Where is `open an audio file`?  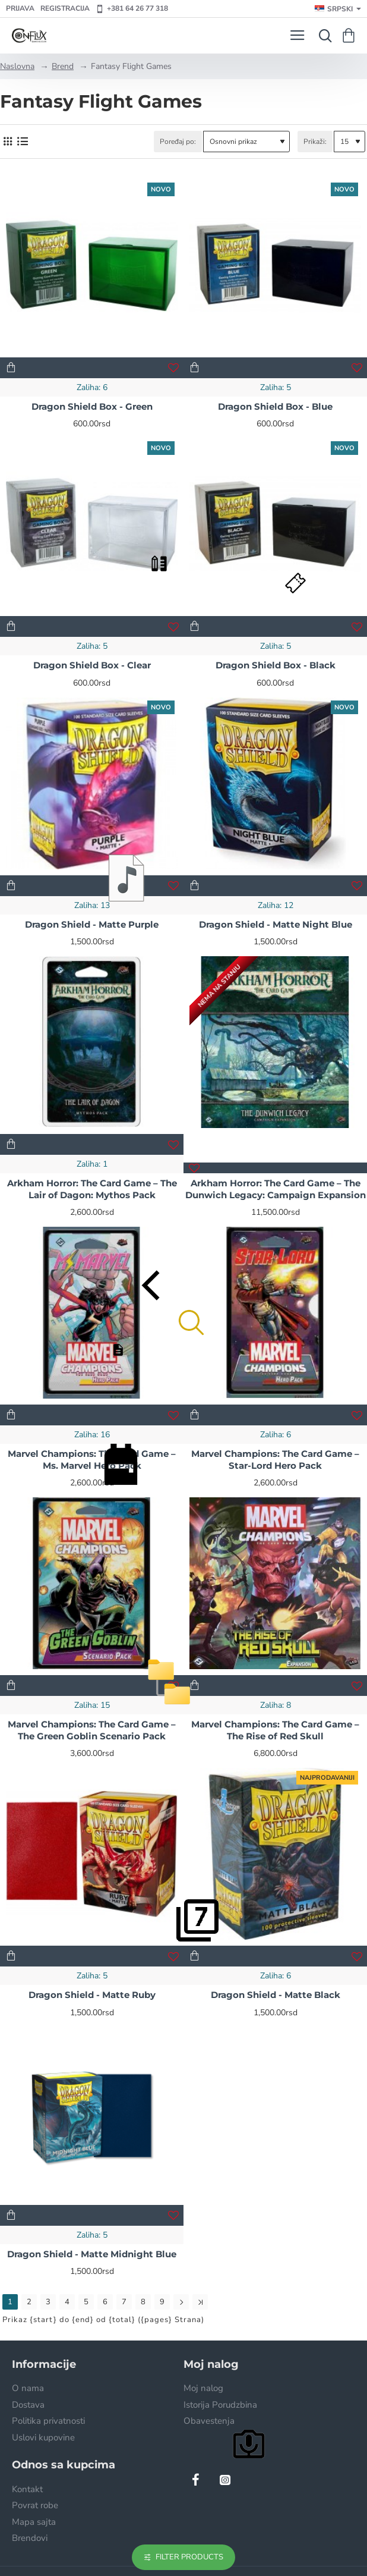
open an audio file is located at coordinates (126, 878).